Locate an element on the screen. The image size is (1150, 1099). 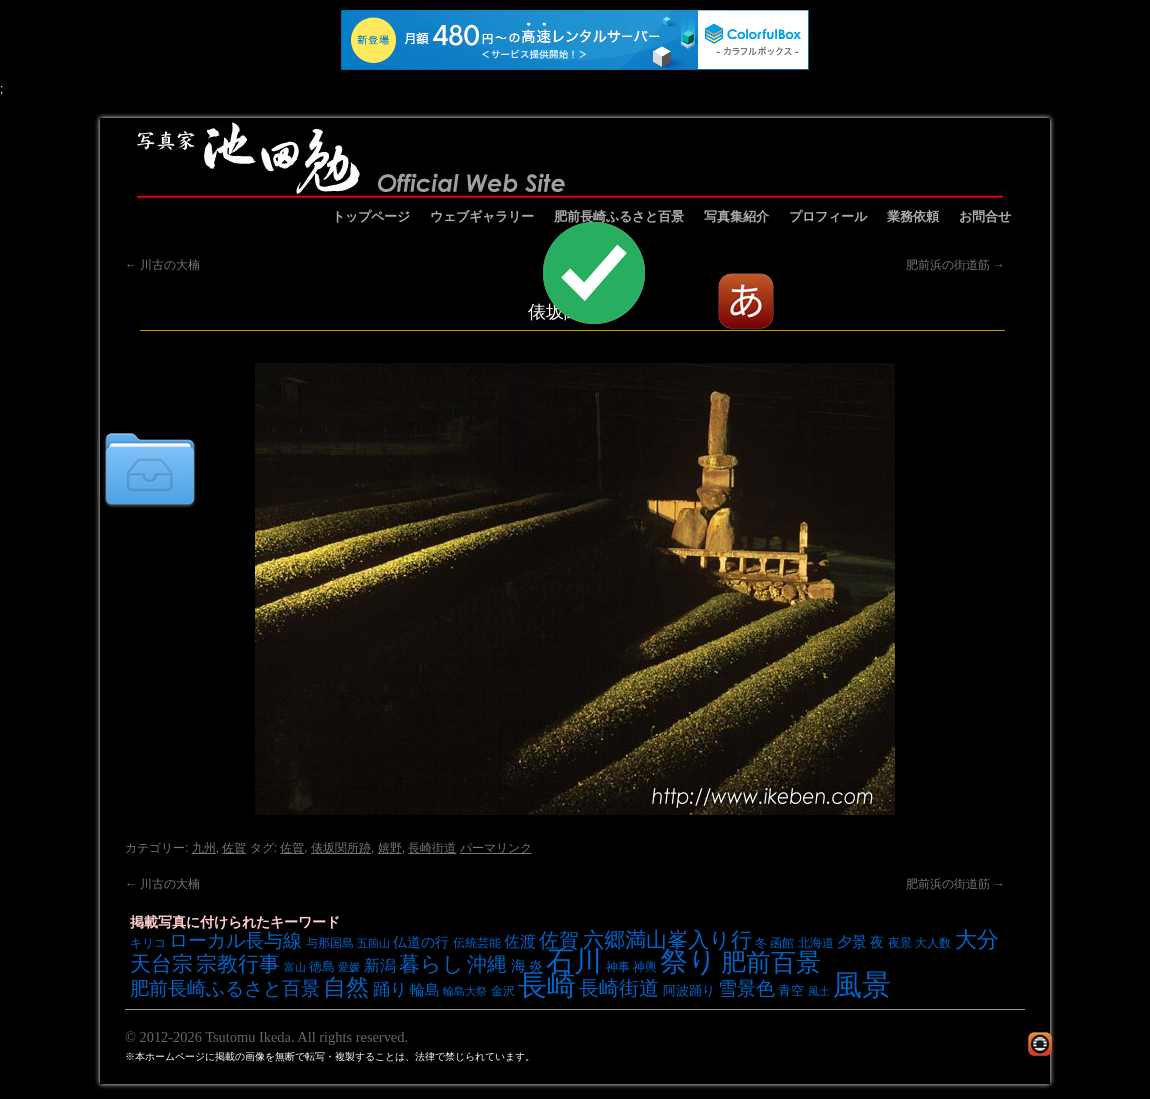
launch aperture desk job game is located at coordinates (1040, 1044).